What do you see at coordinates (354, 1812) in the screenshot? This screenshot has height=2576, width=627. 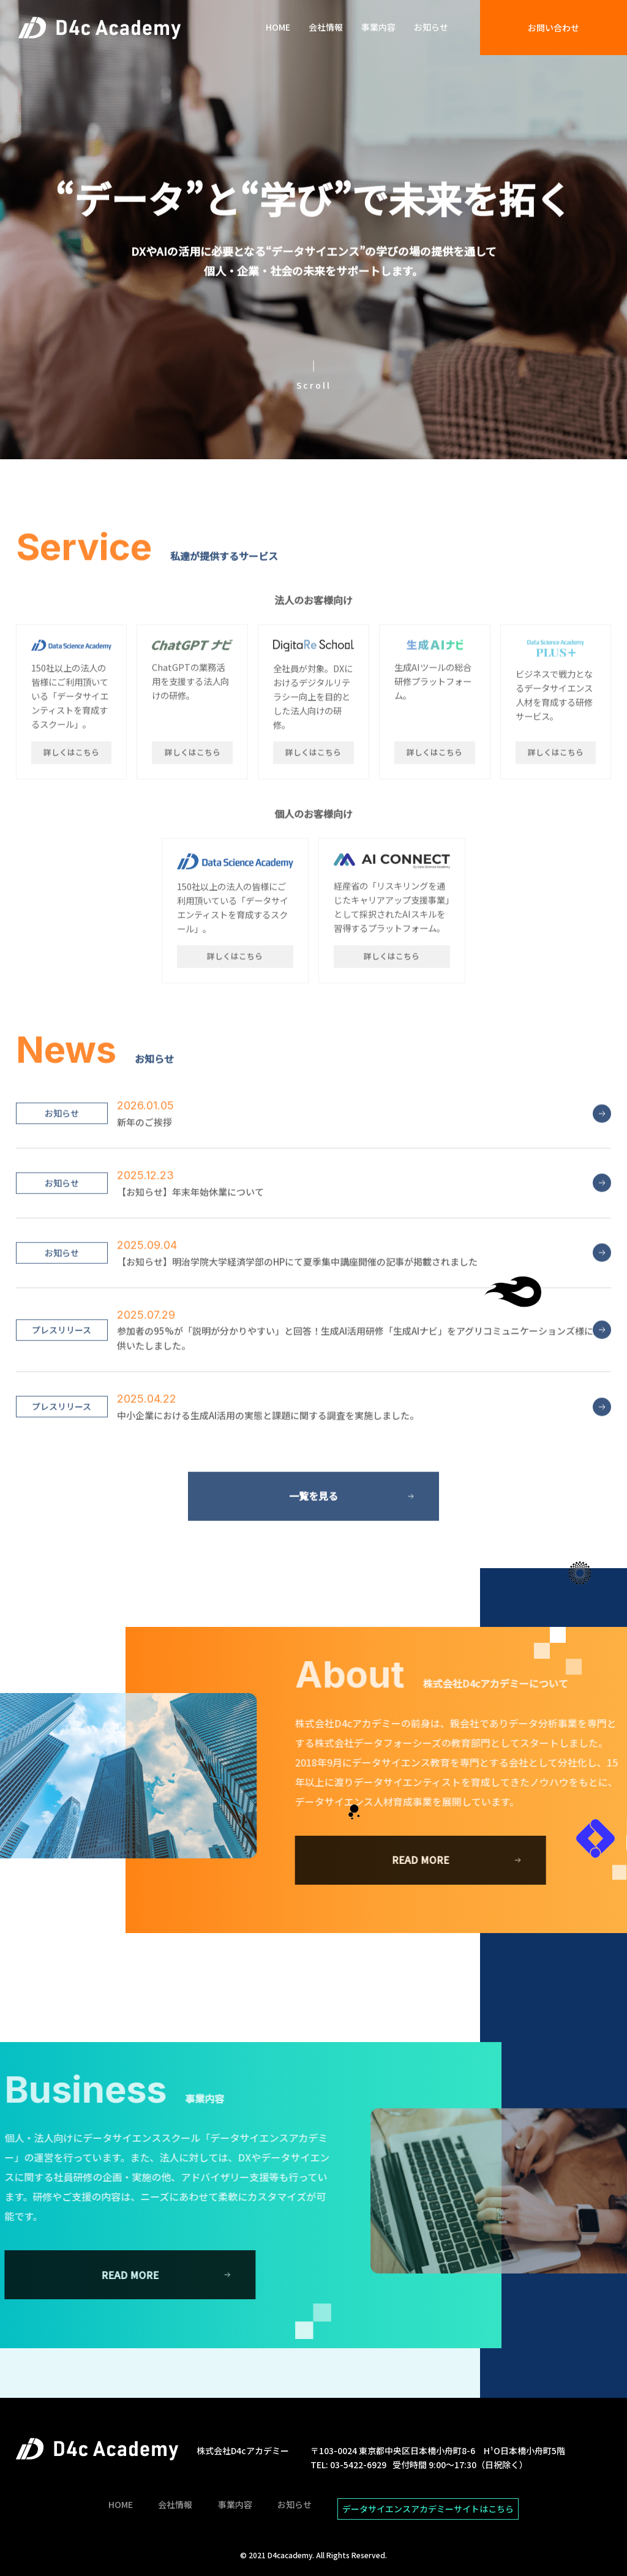 I see `taichi graphics company logo` at bounding box center [354, 1812].